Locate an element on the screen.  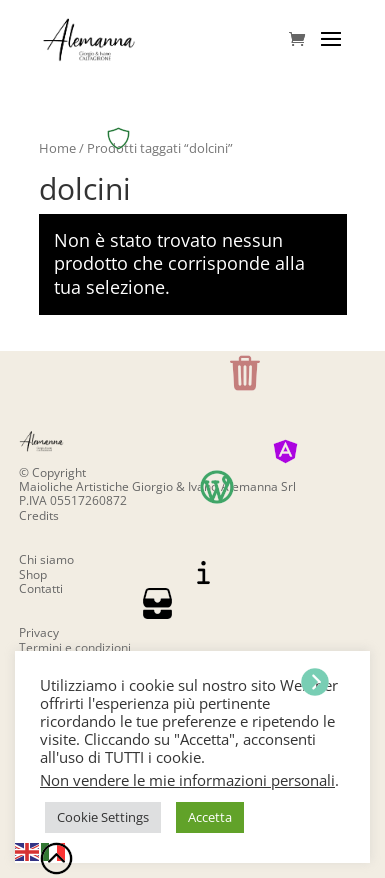
delete selected item is located at coordinates (245, 373).